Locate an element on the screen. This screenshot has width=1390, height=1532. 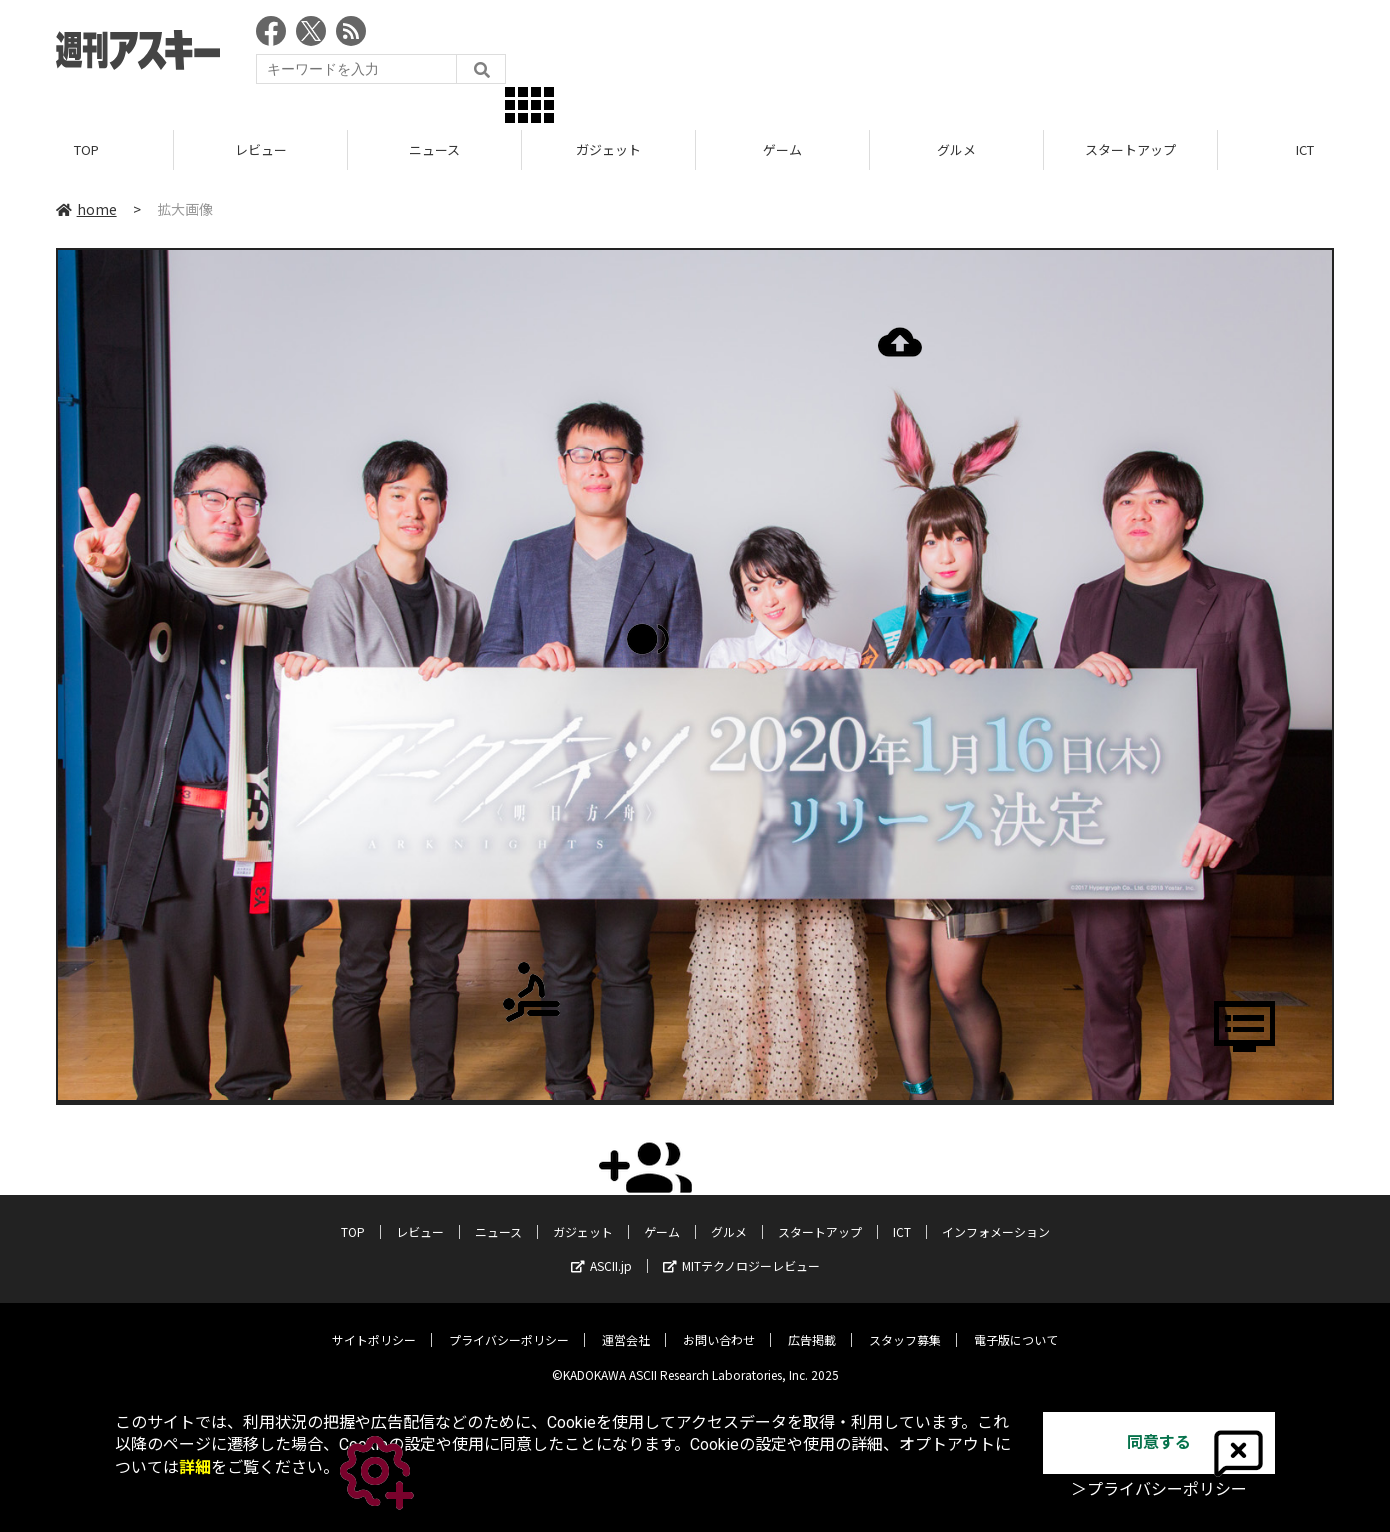
access DVR or recorded content is located at coordinates (1244, 1026).